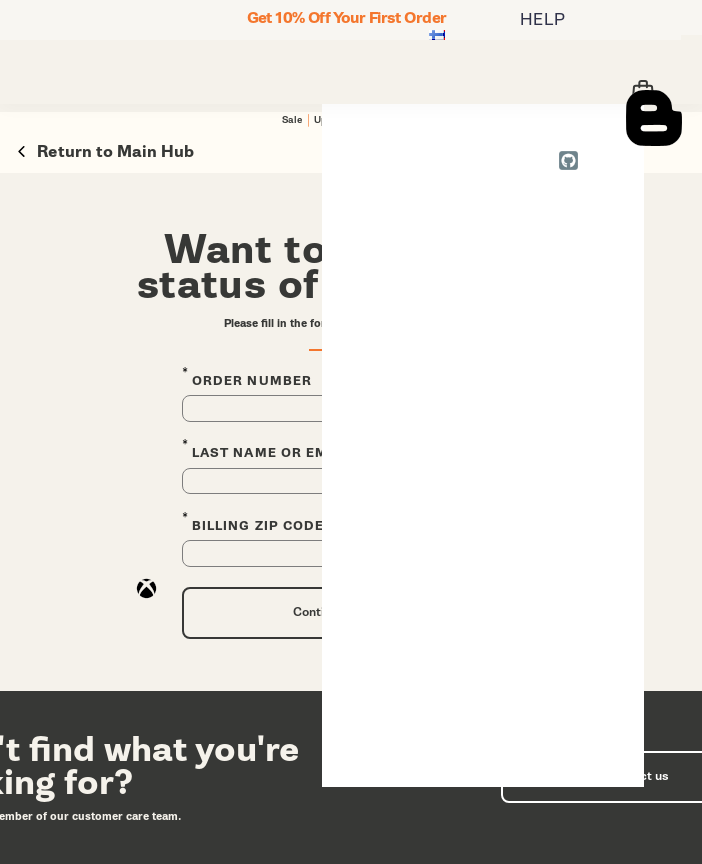 The height and width of the screenshot is (864, 702). What do you see at coordinates (568, 160) in the screenshot?
I see `view project on github` at bounding box center [568, 160].